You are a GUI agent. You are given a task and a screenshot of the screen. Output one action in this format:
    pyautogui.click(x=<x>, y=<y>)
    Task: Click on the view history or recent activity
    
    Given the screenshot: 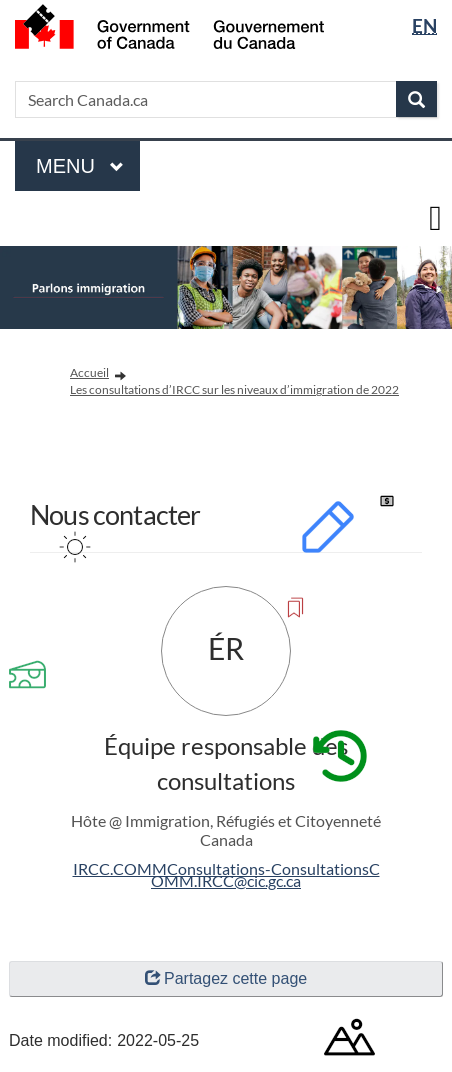 What is the action you would take?
    pyautogui.click(x=341, y=756)
    